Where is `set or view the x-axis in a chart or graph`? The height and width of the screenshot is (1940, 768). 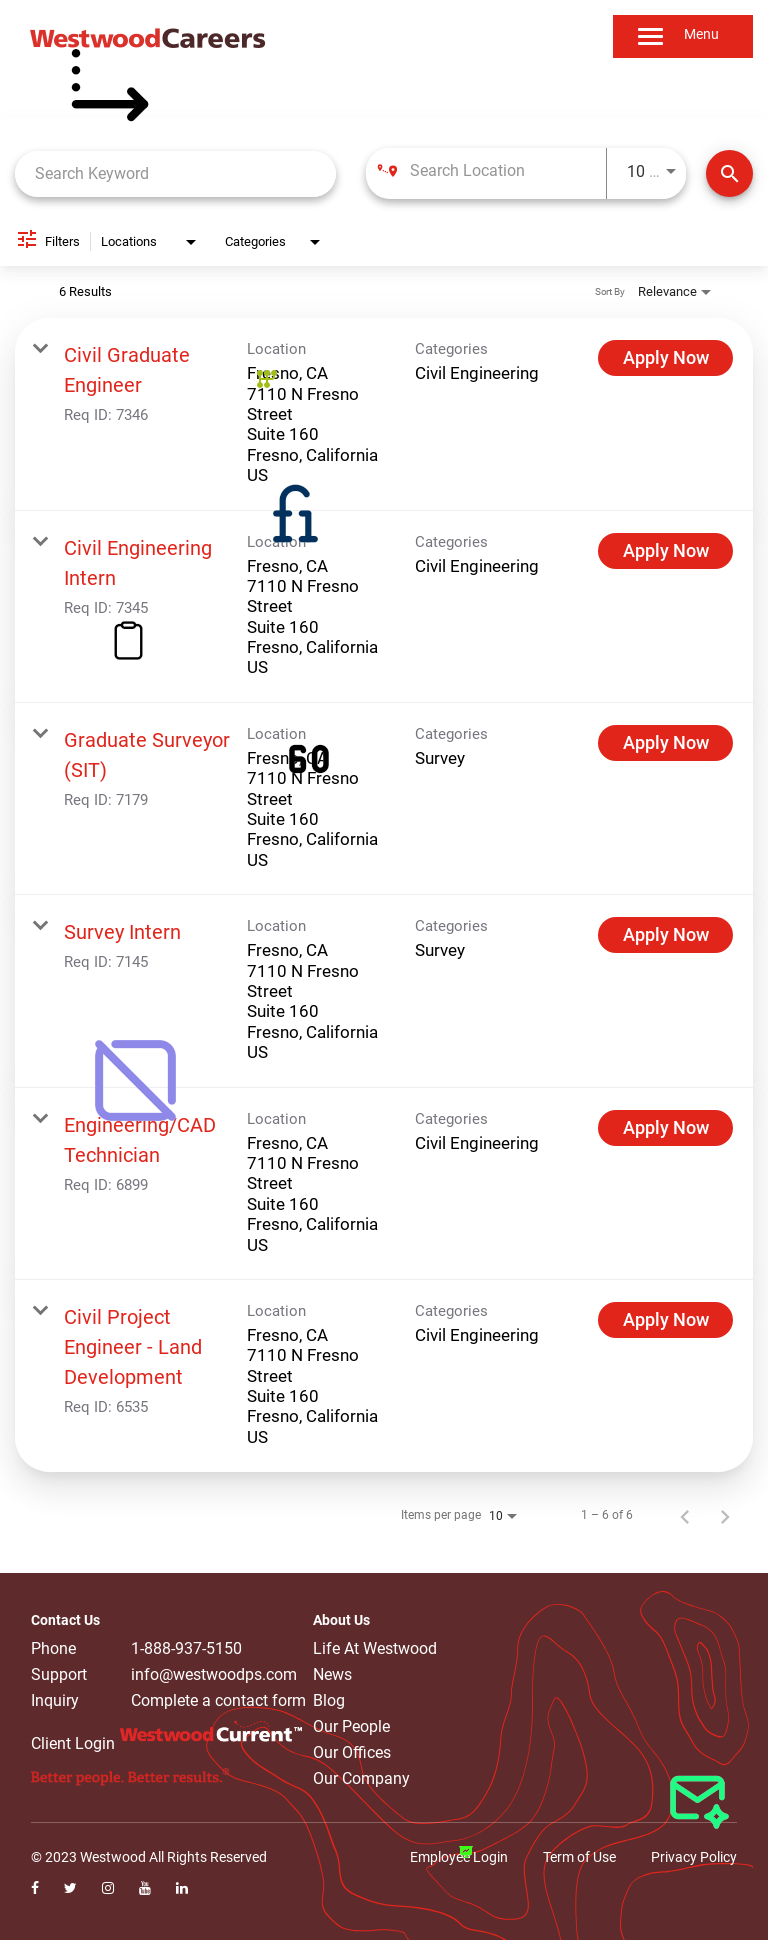 set or view the x-axis in a chart or graph is located at coordinates (110, 83).